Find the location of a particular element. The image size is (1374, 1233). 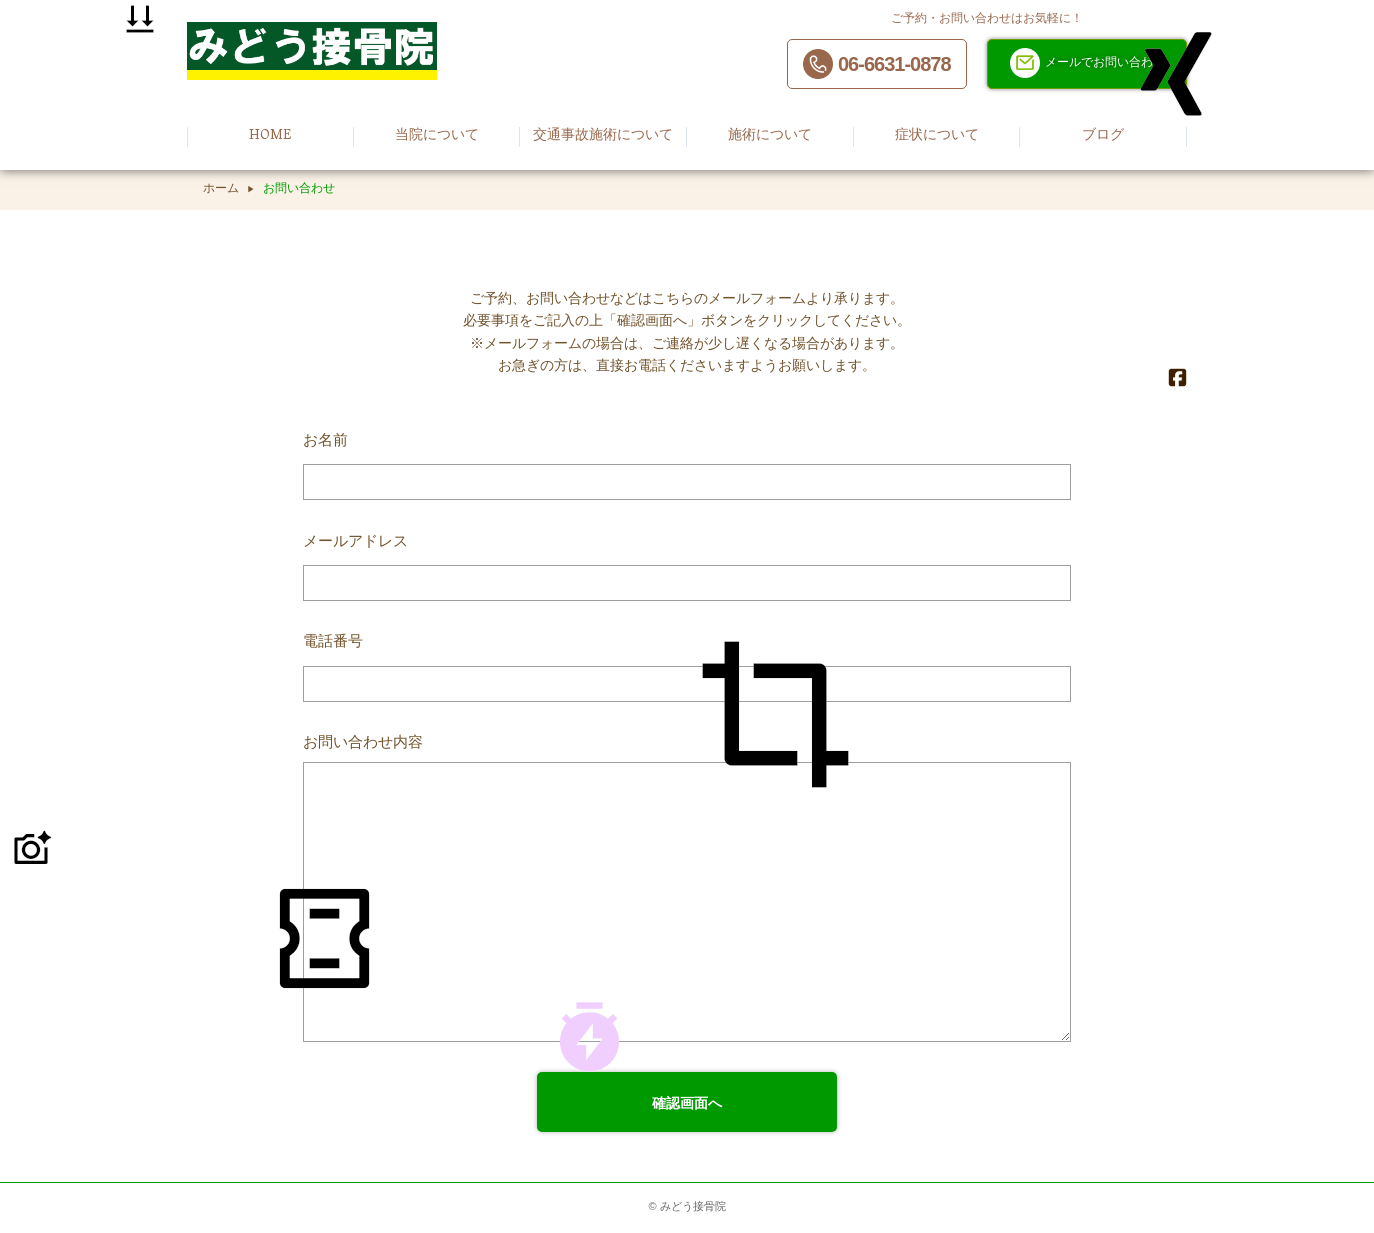

view available coupons or discounts is located at coordinates (324, 938).